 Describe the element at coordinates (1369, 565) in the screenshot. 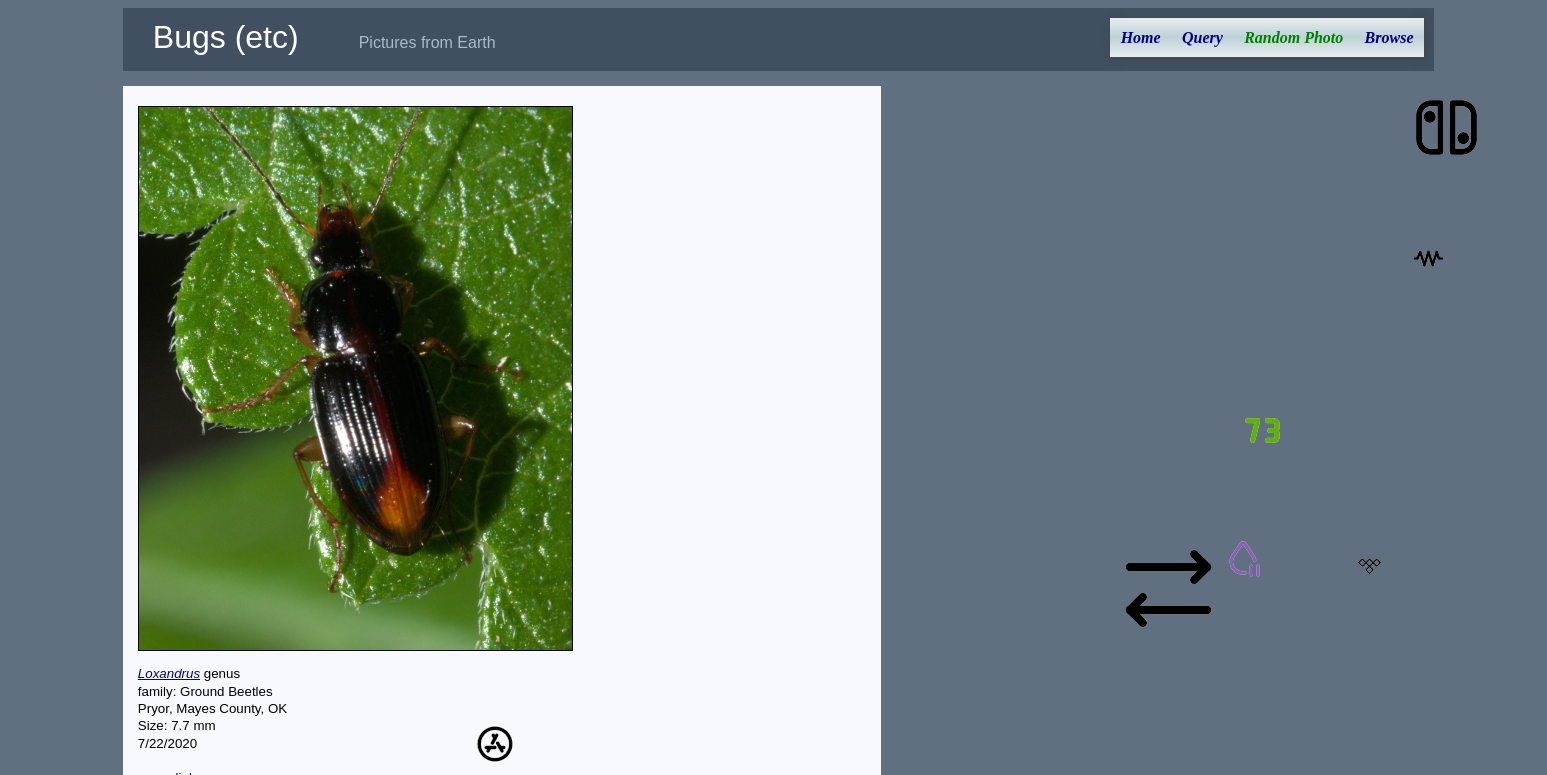

I see `open tidal music streaming app` at that location.